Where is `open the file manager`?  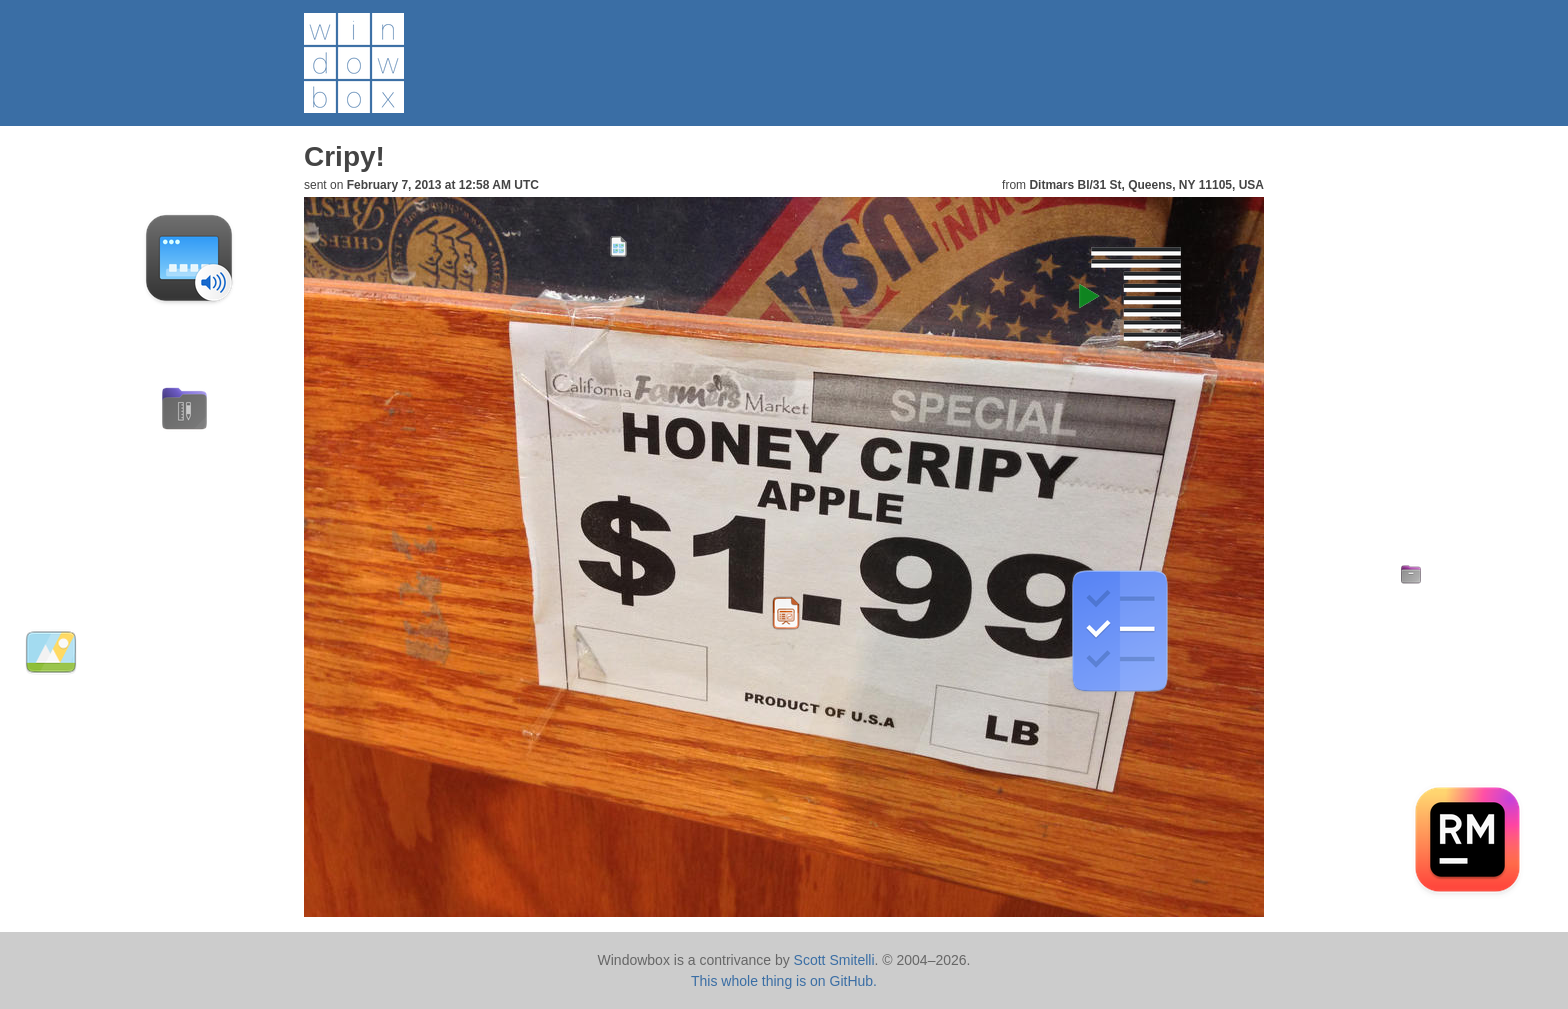 open the file manager is located at coordinates (1411, 574).